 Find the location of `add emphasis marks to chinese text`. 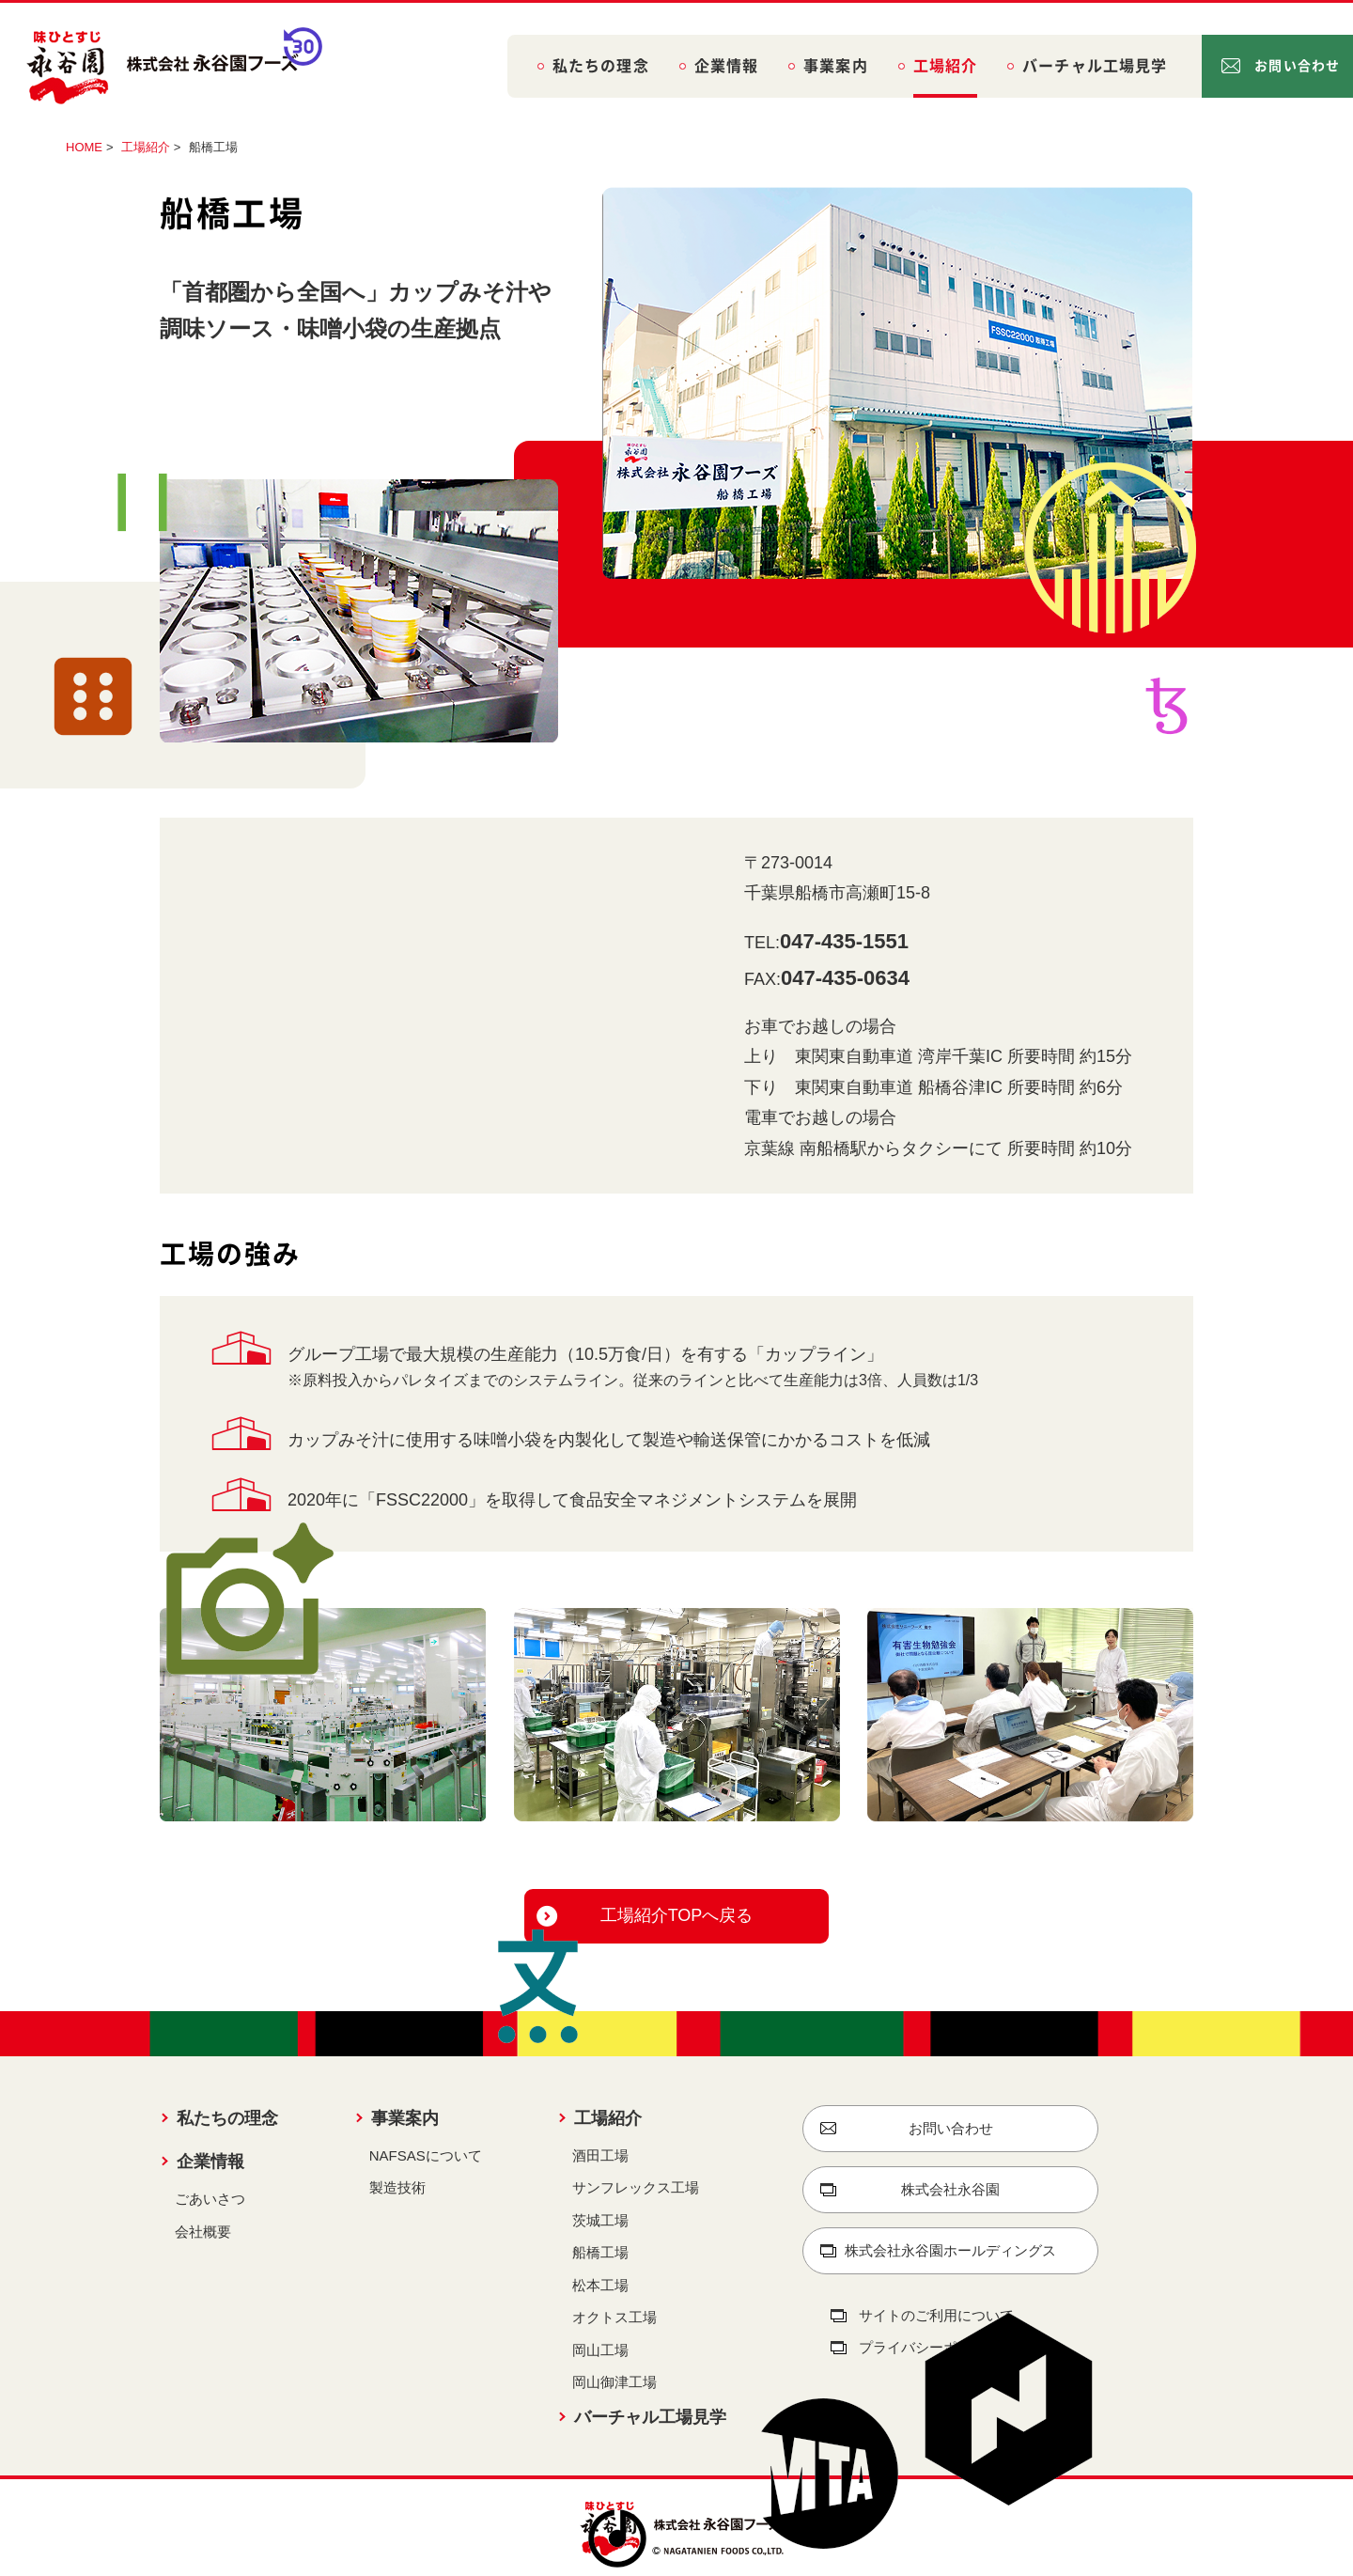

add emphasis marks to chinese text is located at coordinates (537, 1986).